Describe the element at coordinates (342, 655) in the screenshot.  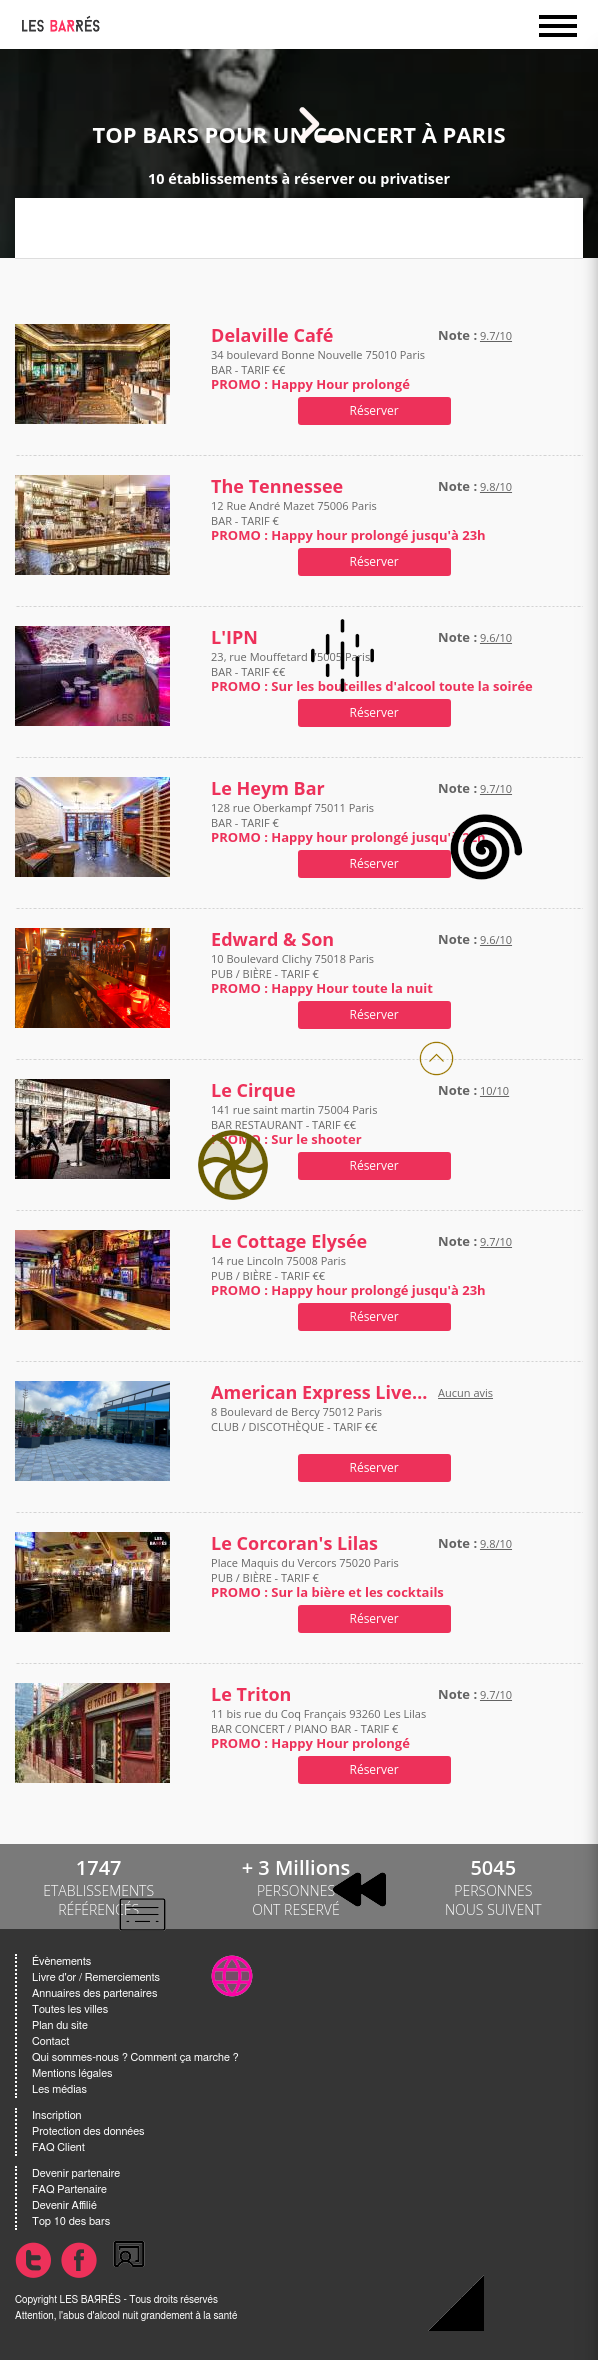
I see `open google podcasts` at that location.